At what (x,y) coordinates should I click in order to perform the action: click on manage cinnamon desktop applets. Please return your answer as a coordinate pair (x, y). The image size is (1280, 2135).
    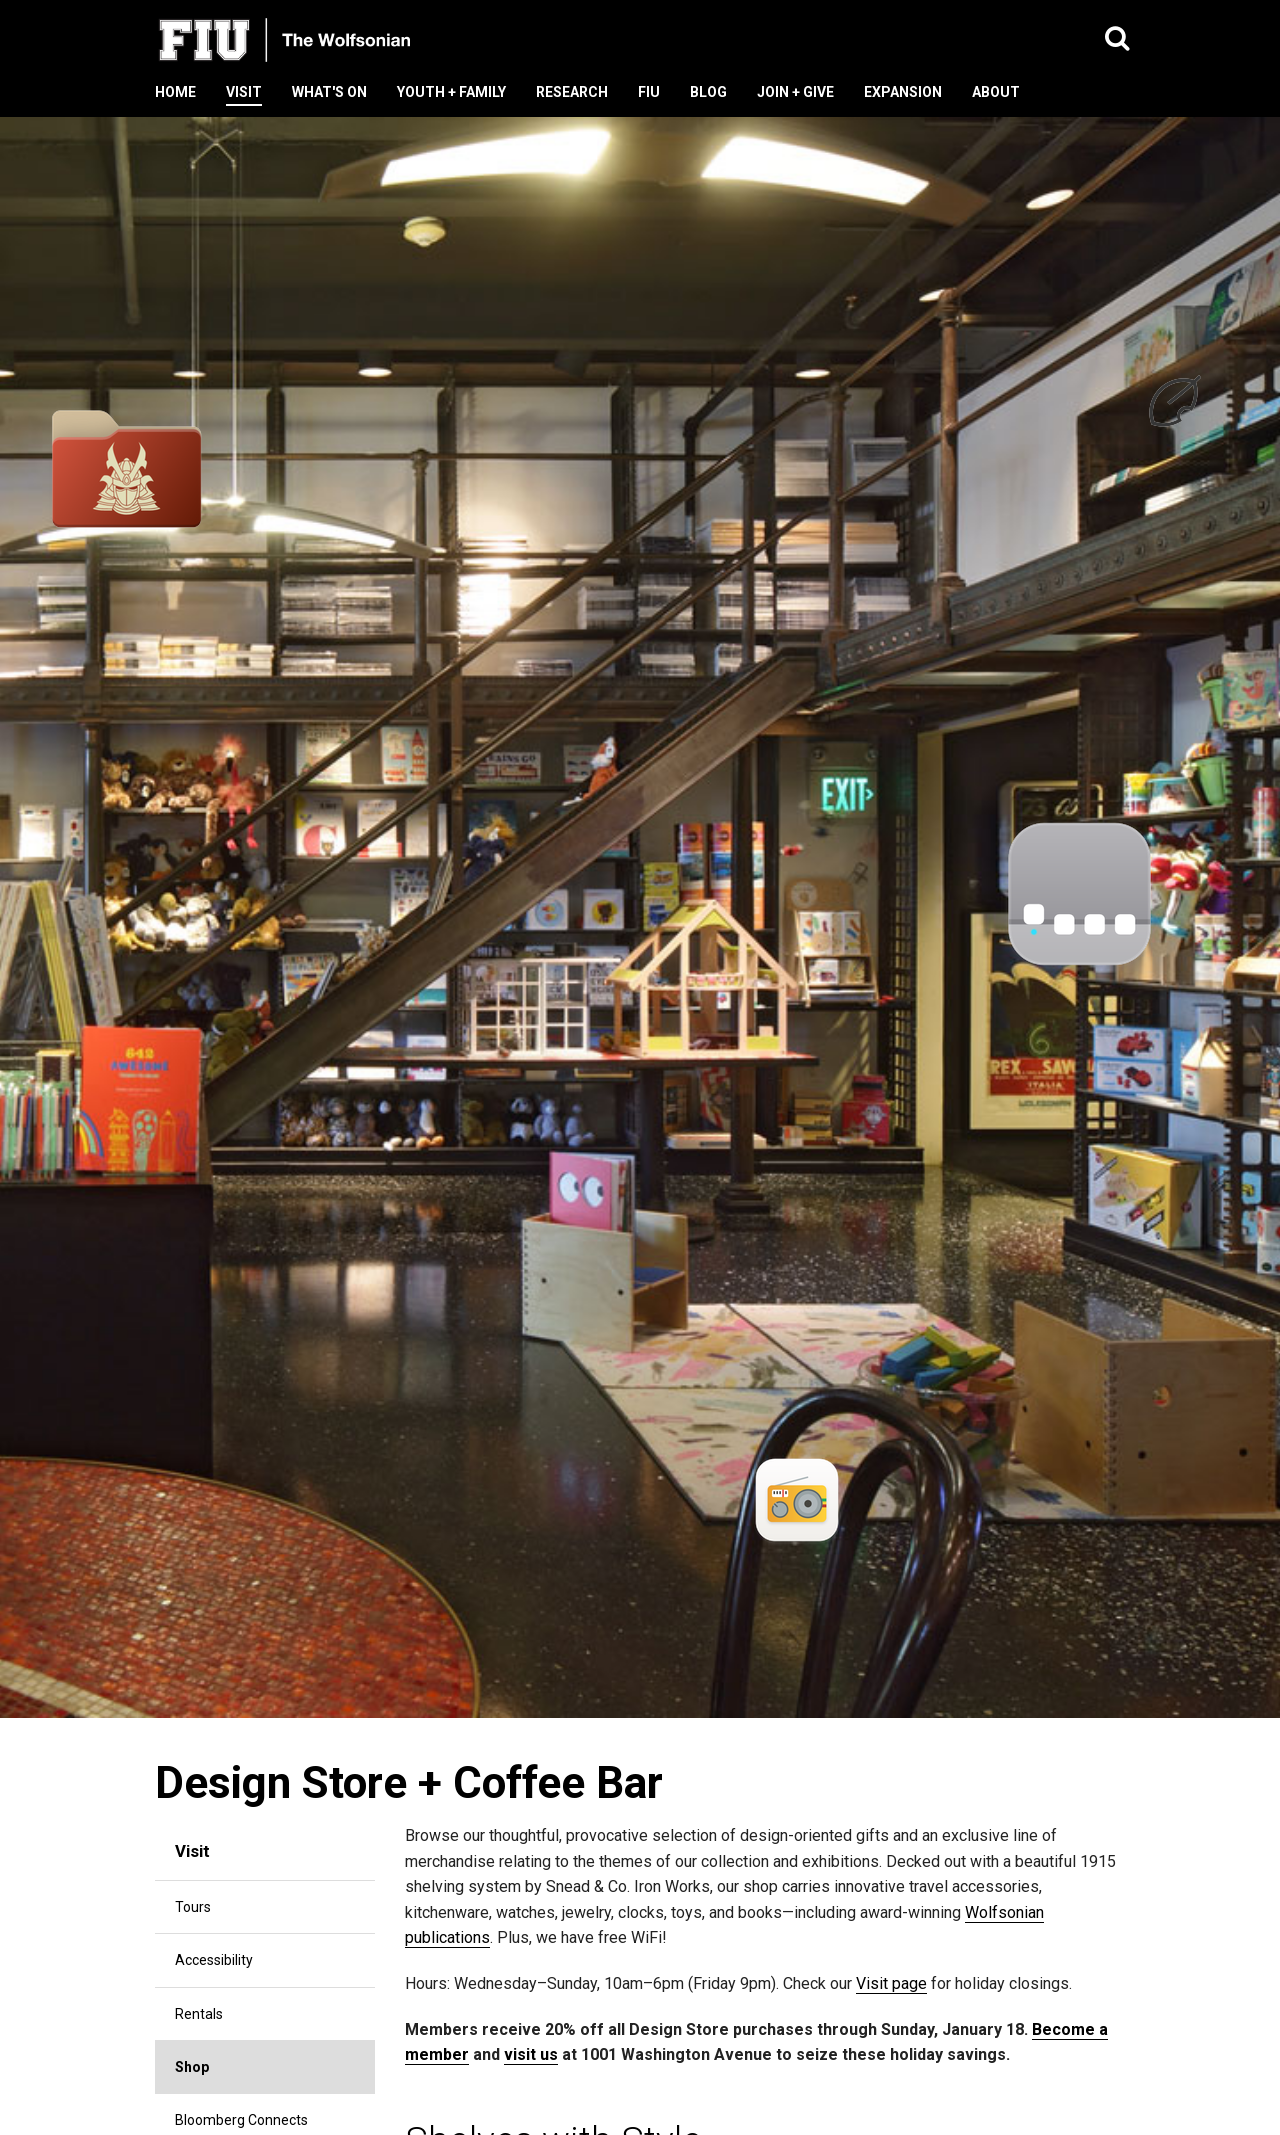
    Looking at the image, I should click on (1079, 896).